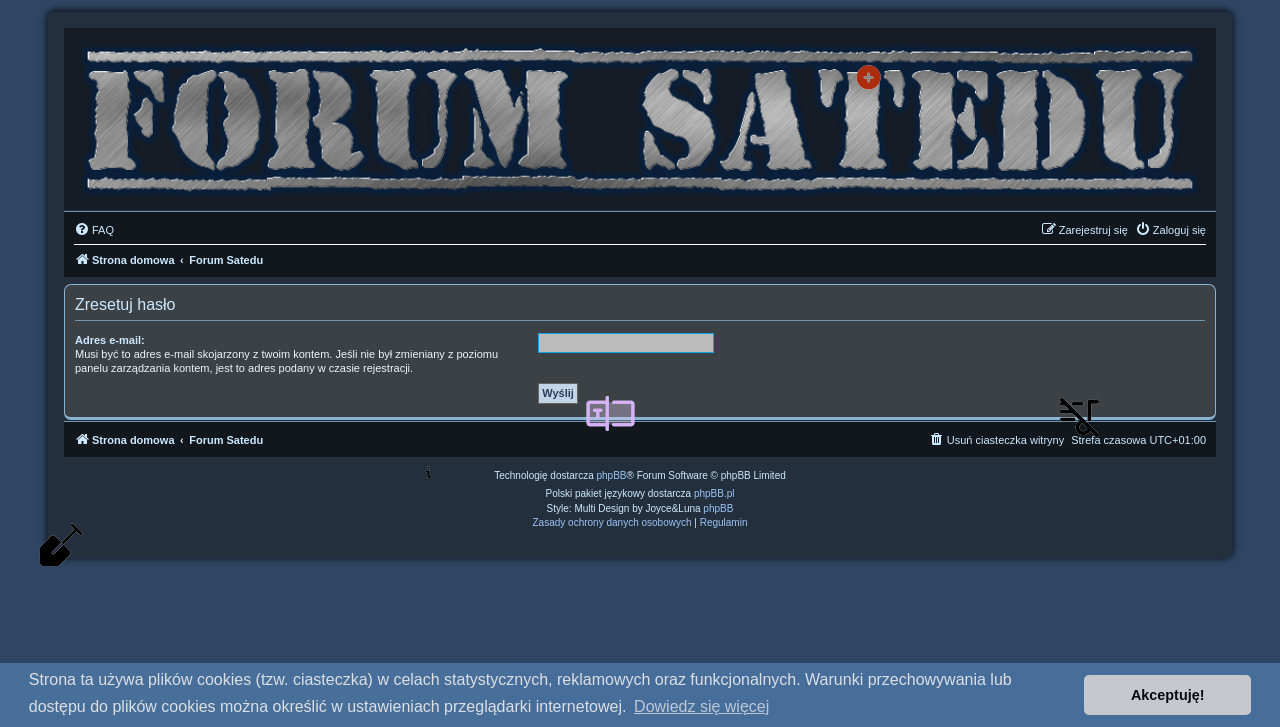  What do you see at coordinates (610, 413) in the screenshot?
I see `insert a text input field` at bounding box center [610, 413].